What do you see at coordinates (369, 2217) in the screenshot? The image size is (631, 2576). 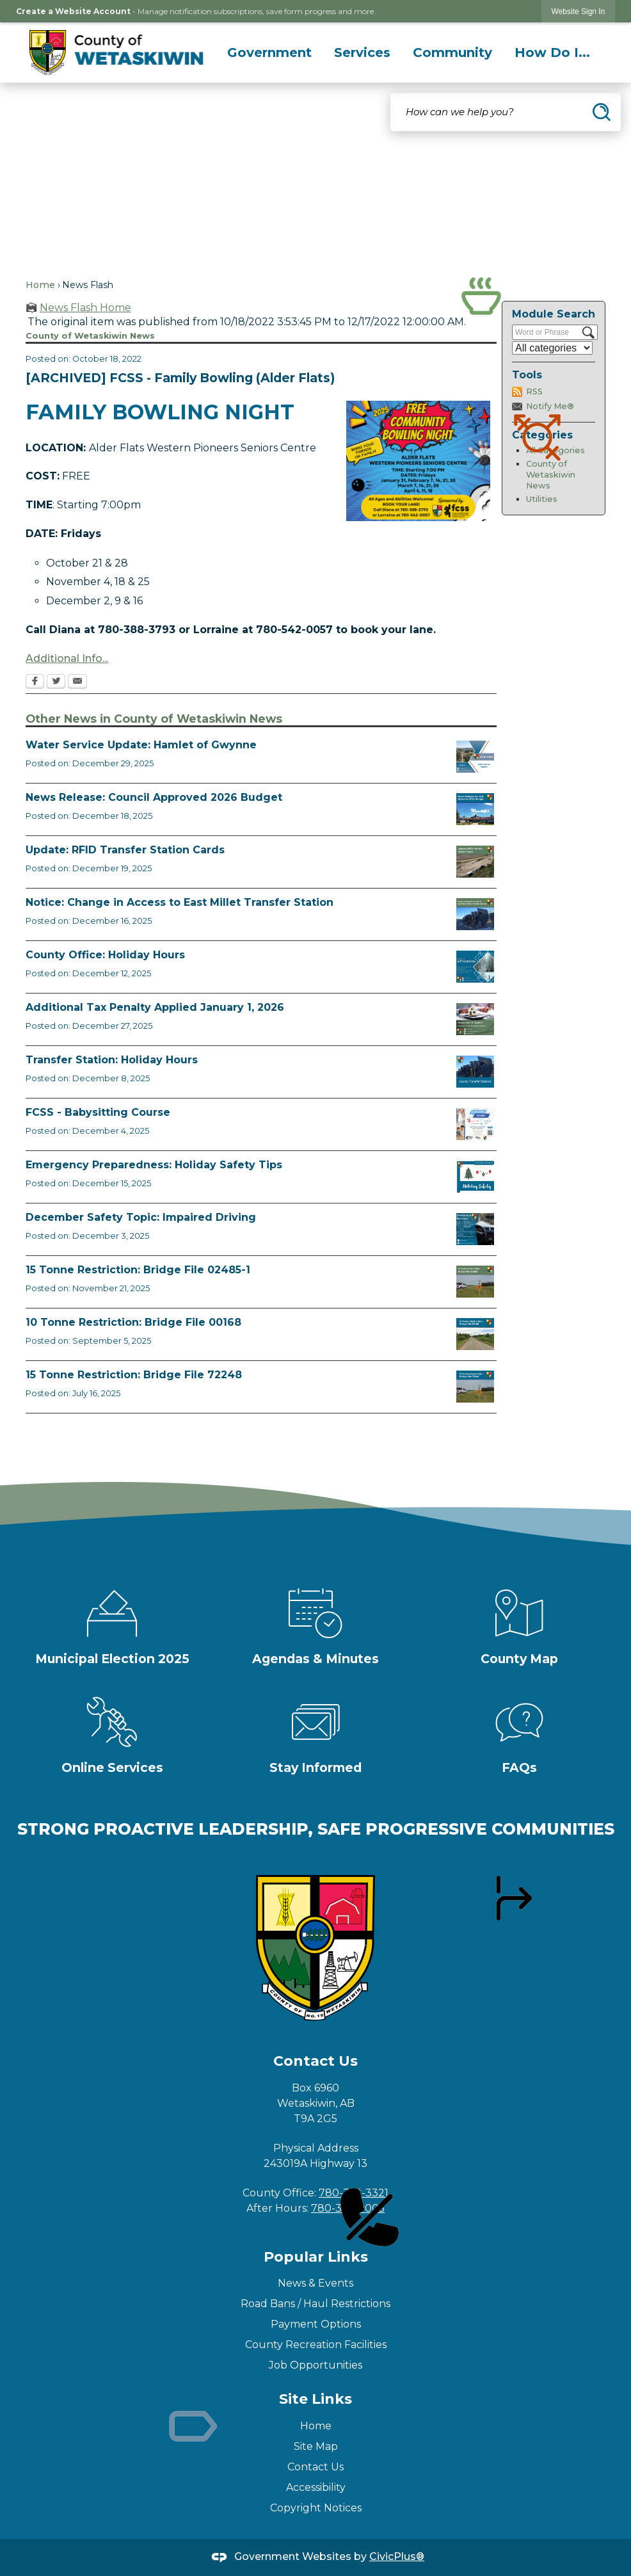 I see `mute or decline an incoming call` at bounding box center [369, 2217].